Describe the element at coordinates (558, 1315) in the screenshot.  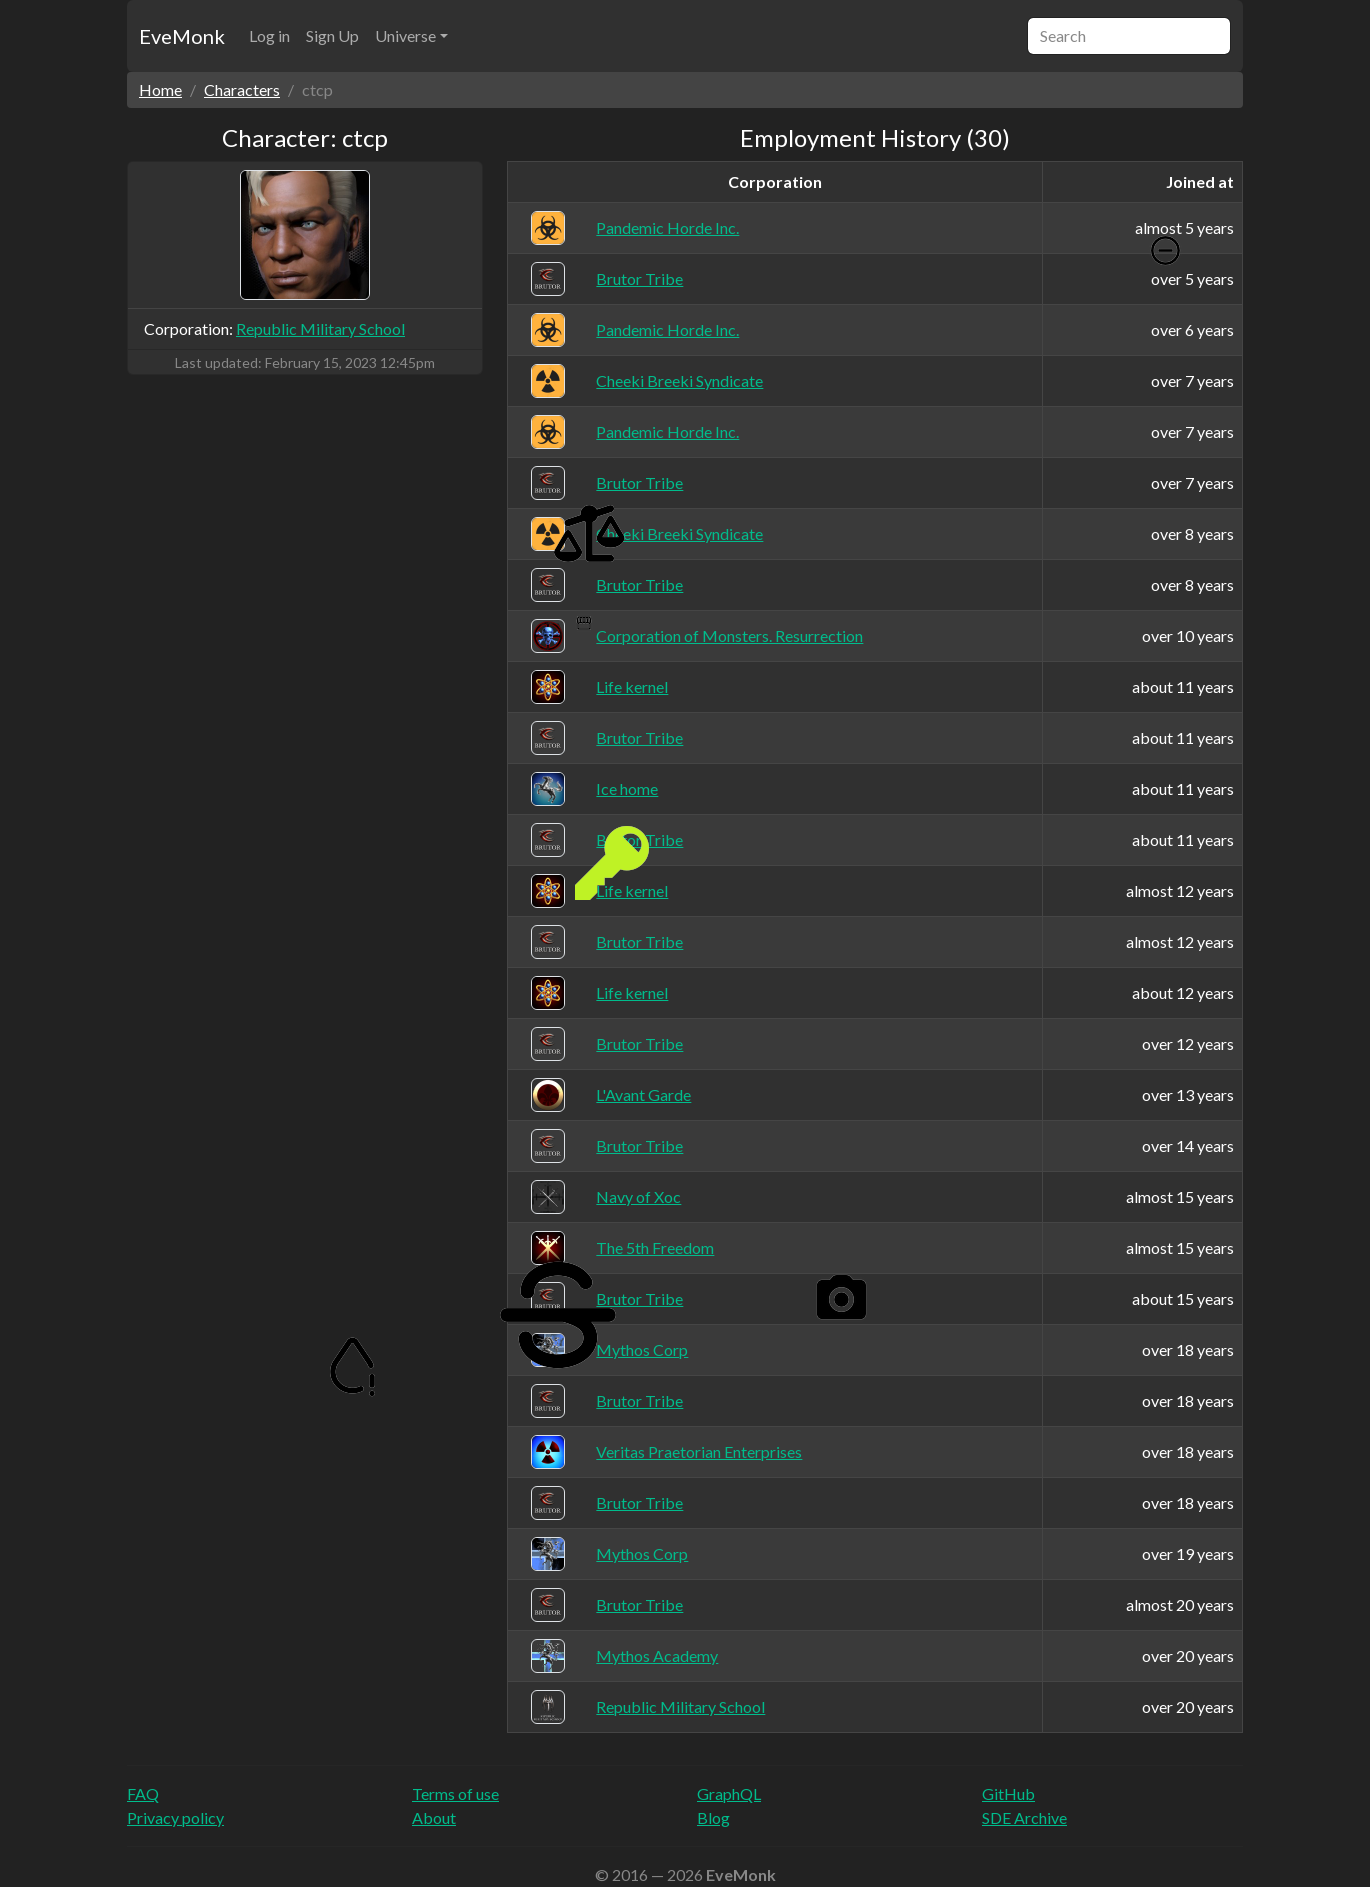
I see `apply strikethrough formatting to selected text` at that location.